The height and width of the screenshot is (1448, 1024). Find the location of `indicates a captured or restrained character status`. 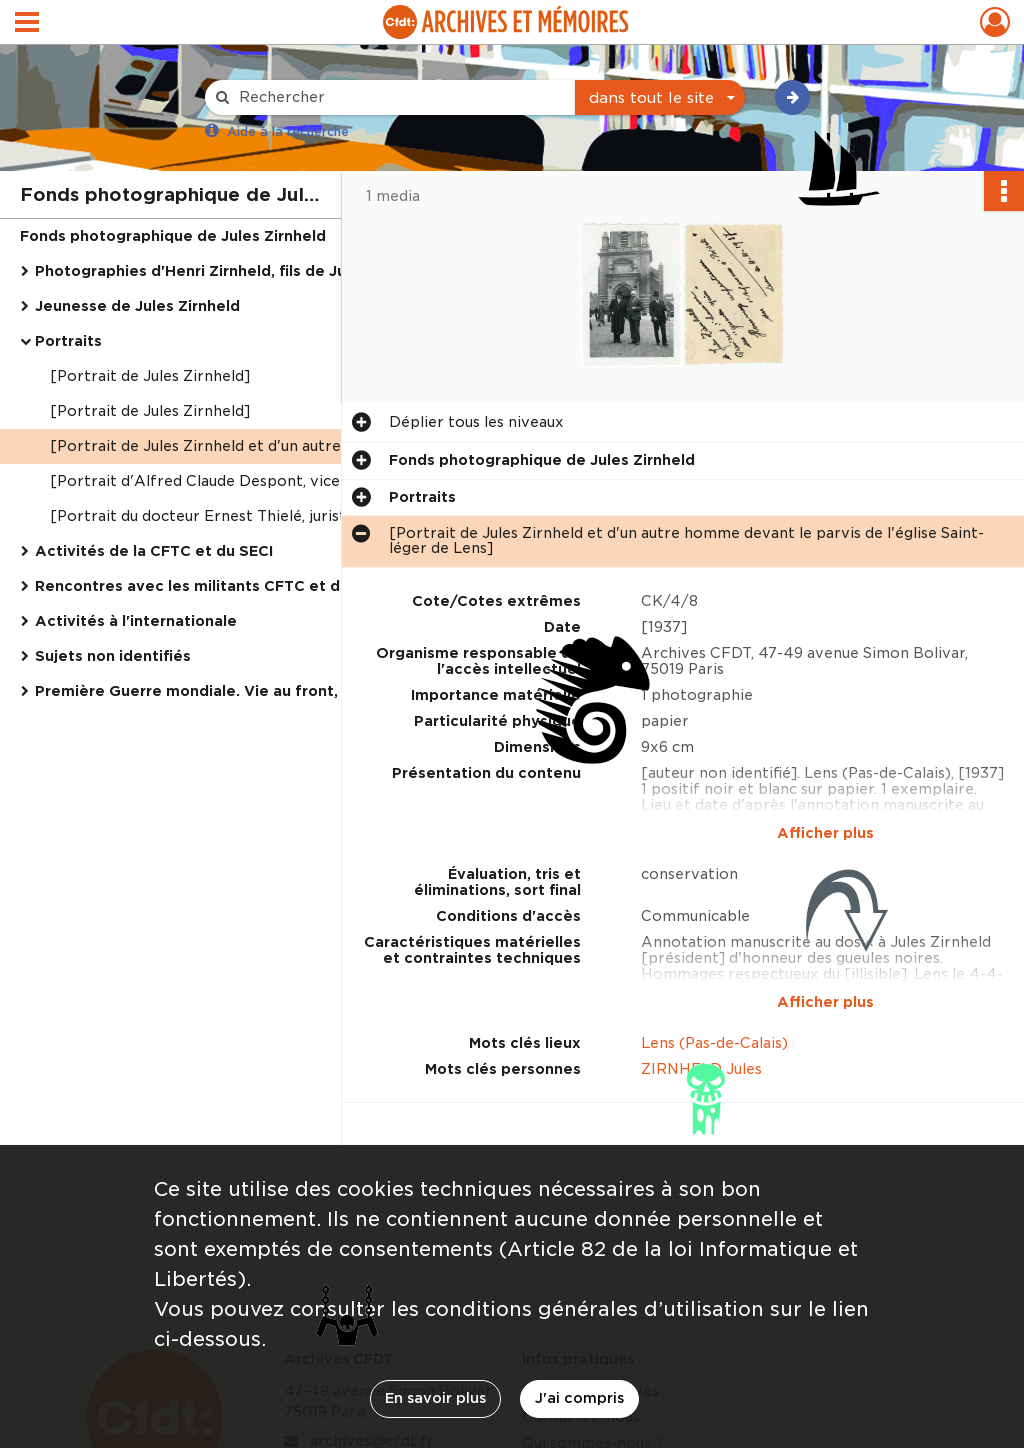

indicates a captured or restrained character status is located at coordinates (347, 1315).